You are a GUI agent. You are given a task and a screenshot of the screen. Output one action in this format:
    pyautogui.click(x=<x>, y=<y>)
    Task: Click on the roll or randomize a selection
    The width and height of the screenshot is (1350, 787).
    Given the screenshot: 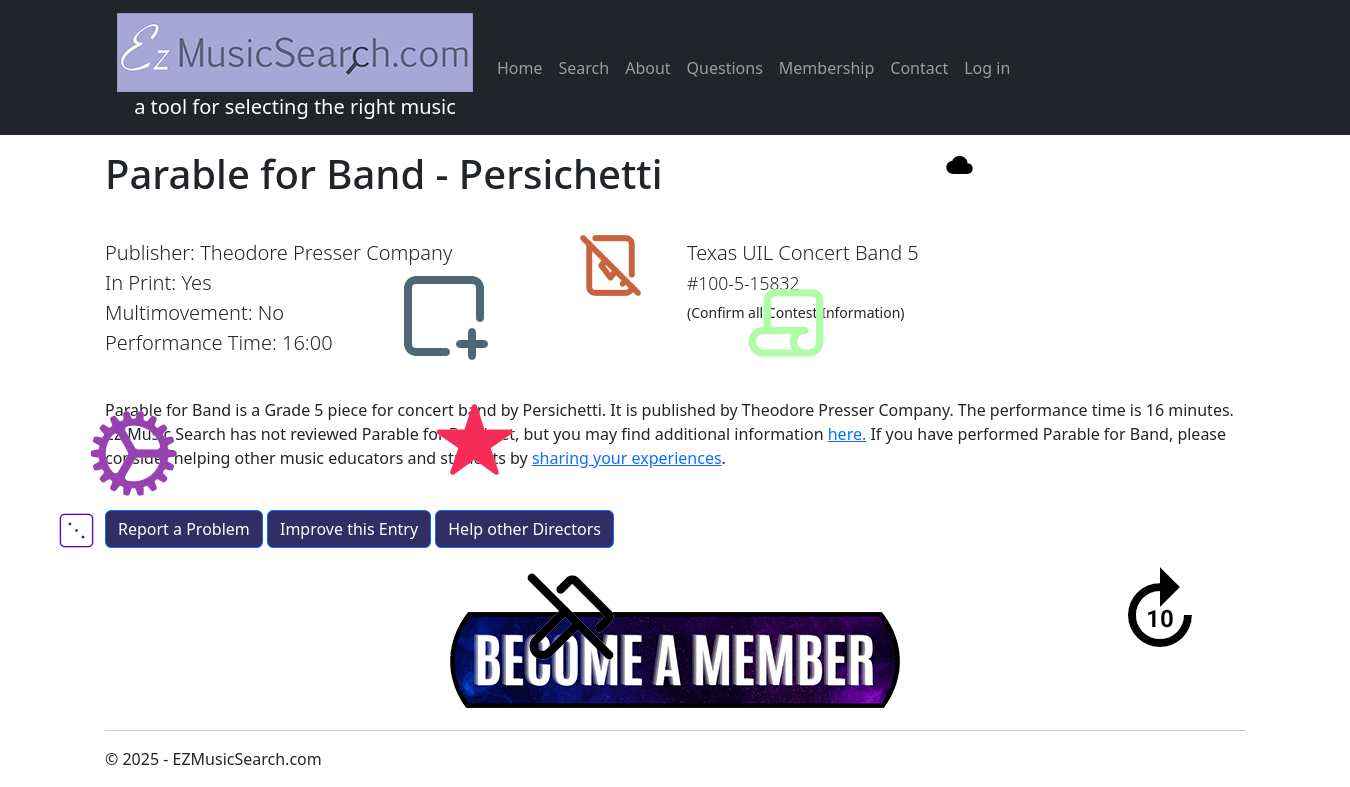 What is the action you would take?
    pyautogui.click(x=76, y=530)
    